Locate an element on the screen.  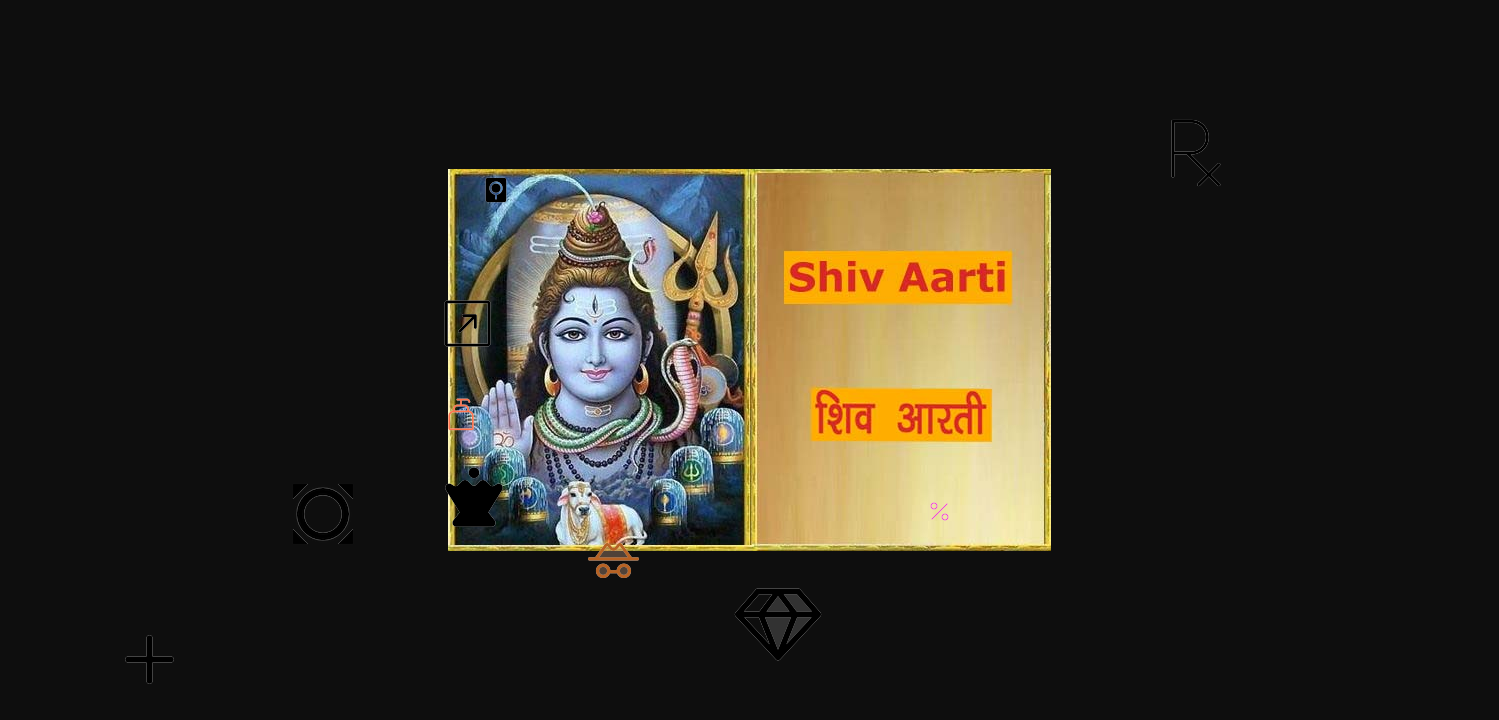
select neuter or non-binary gender option is located at coordinates (496, 190).